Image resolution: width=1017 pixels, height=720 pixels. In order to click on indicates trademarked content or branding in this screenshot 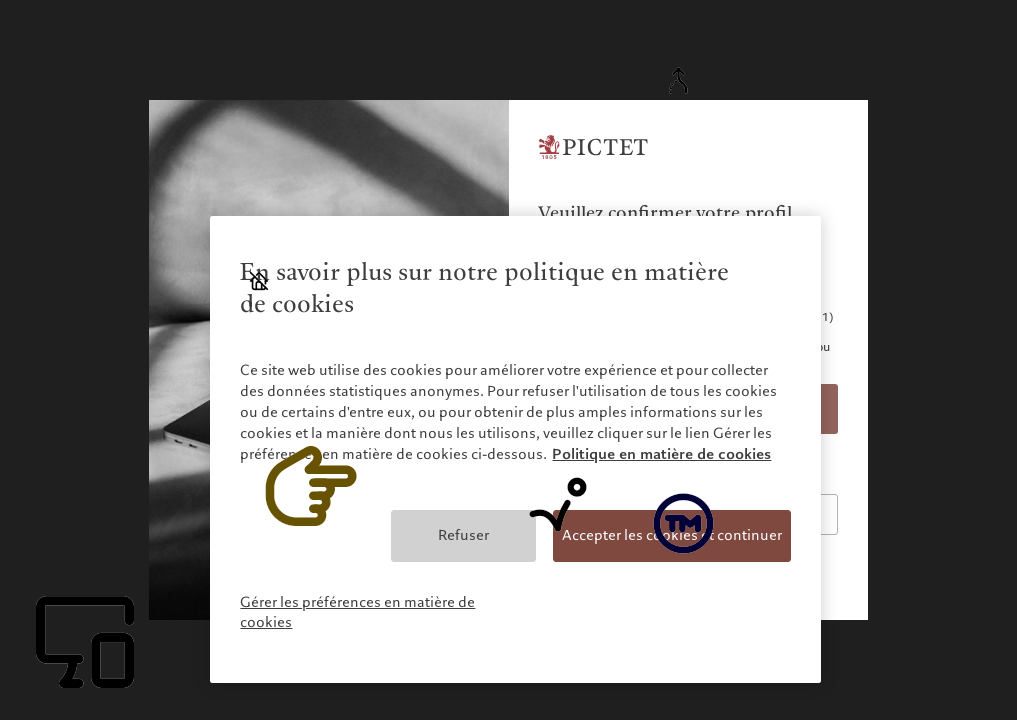, I will do `click(683, 523)`.